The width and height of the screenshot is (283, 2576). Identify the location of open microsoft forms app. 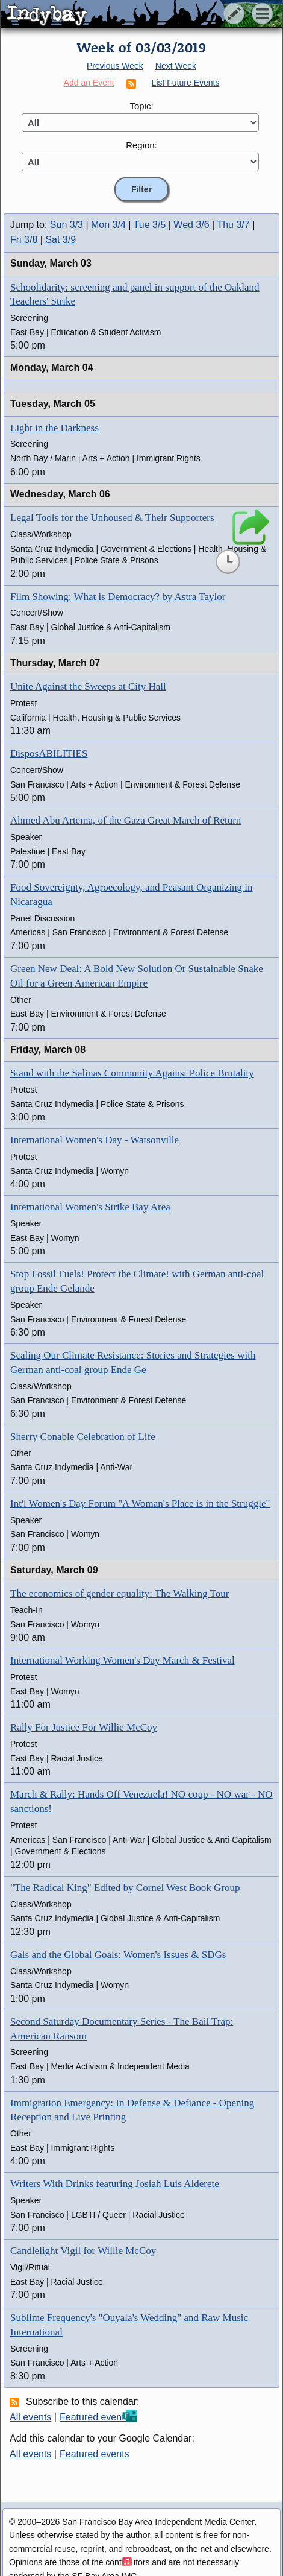
(129, 2416).